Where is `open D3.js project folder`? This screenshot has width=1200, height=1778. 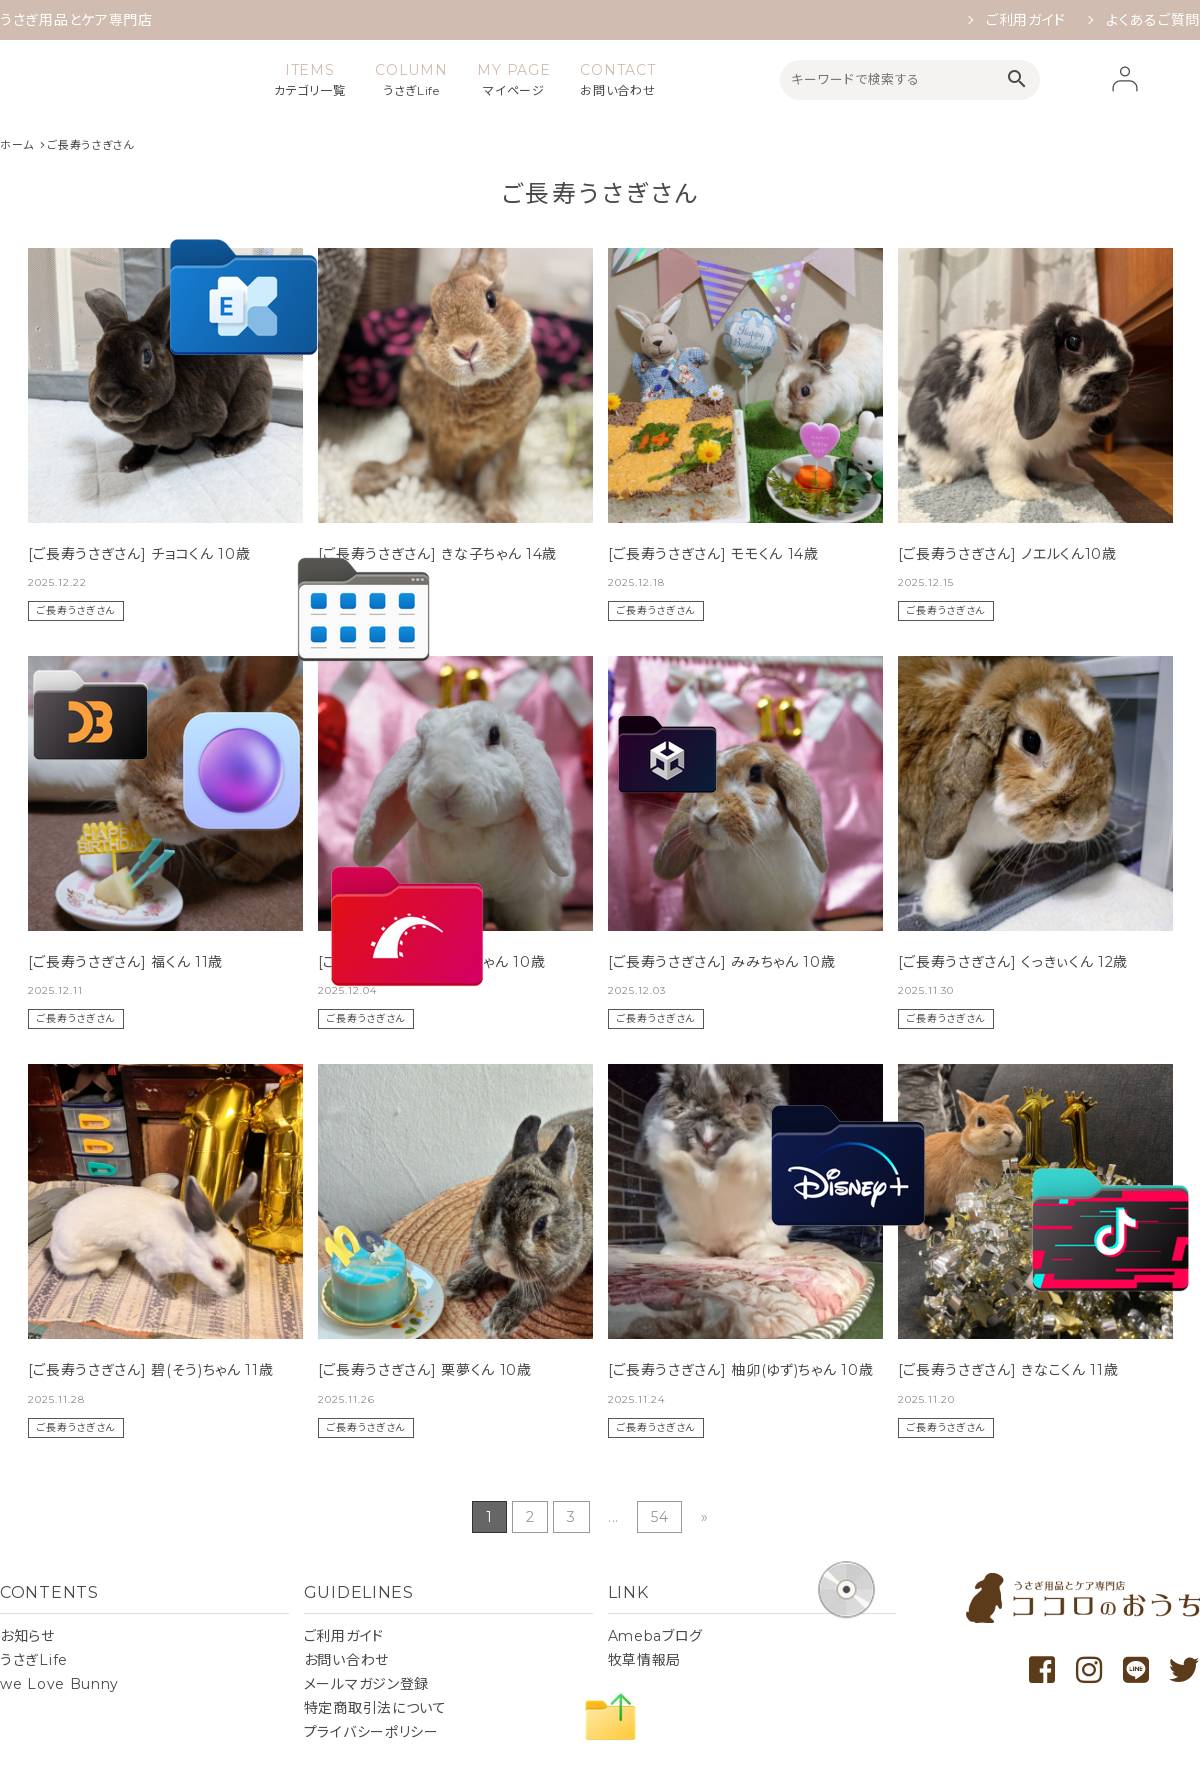
open D3.js project folder is located at coordinates (90, 718).